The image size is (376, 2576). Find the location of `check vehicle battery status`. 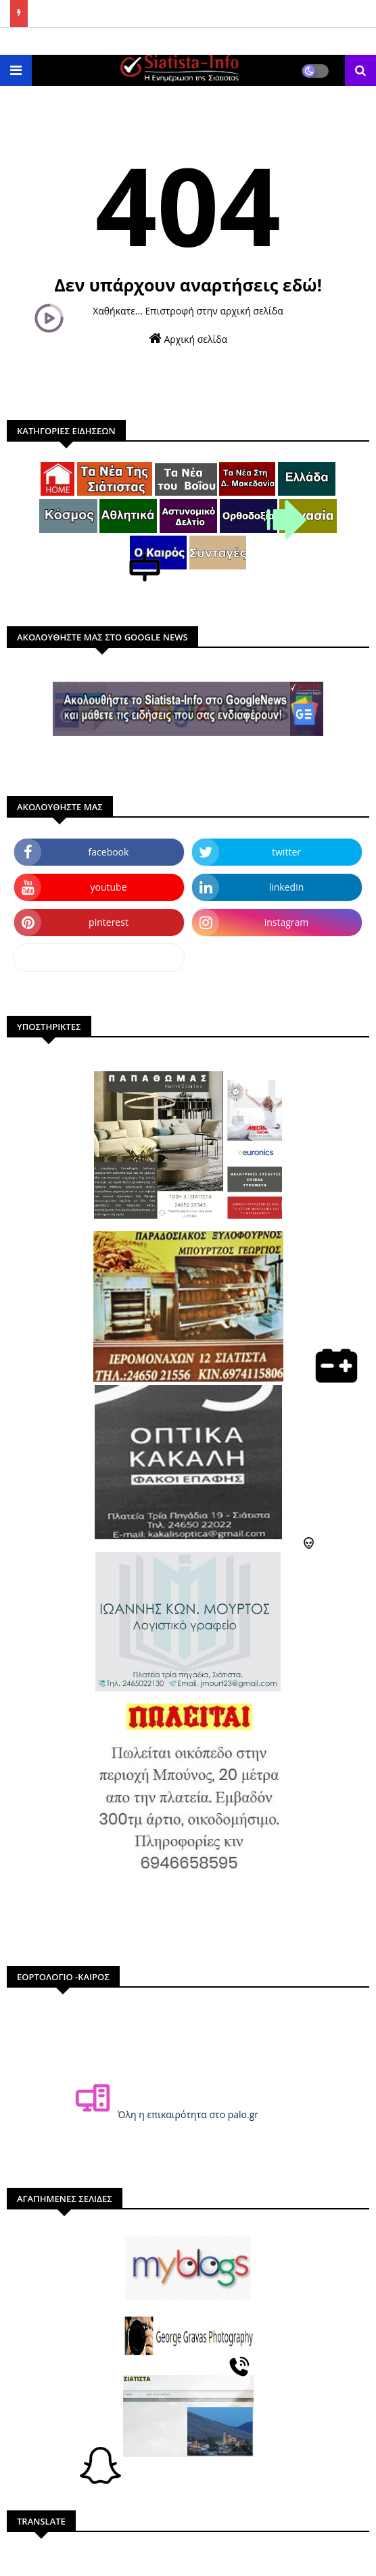

check vehicle battery status is located at coordinates (336, 1367).